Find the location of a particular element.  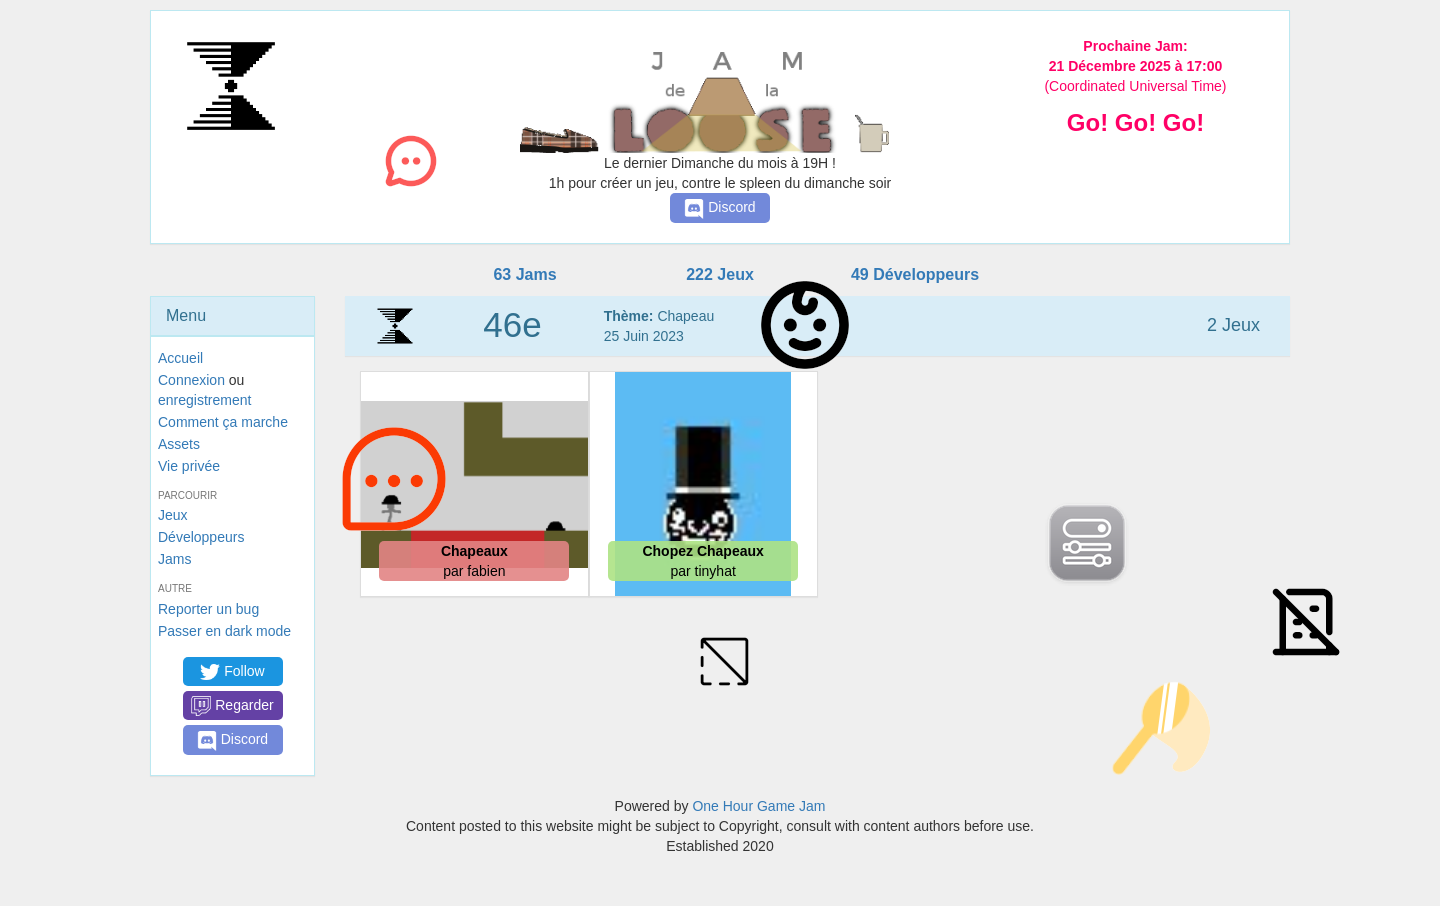

access baby or infant-related features is located at coordinates (805, 325).